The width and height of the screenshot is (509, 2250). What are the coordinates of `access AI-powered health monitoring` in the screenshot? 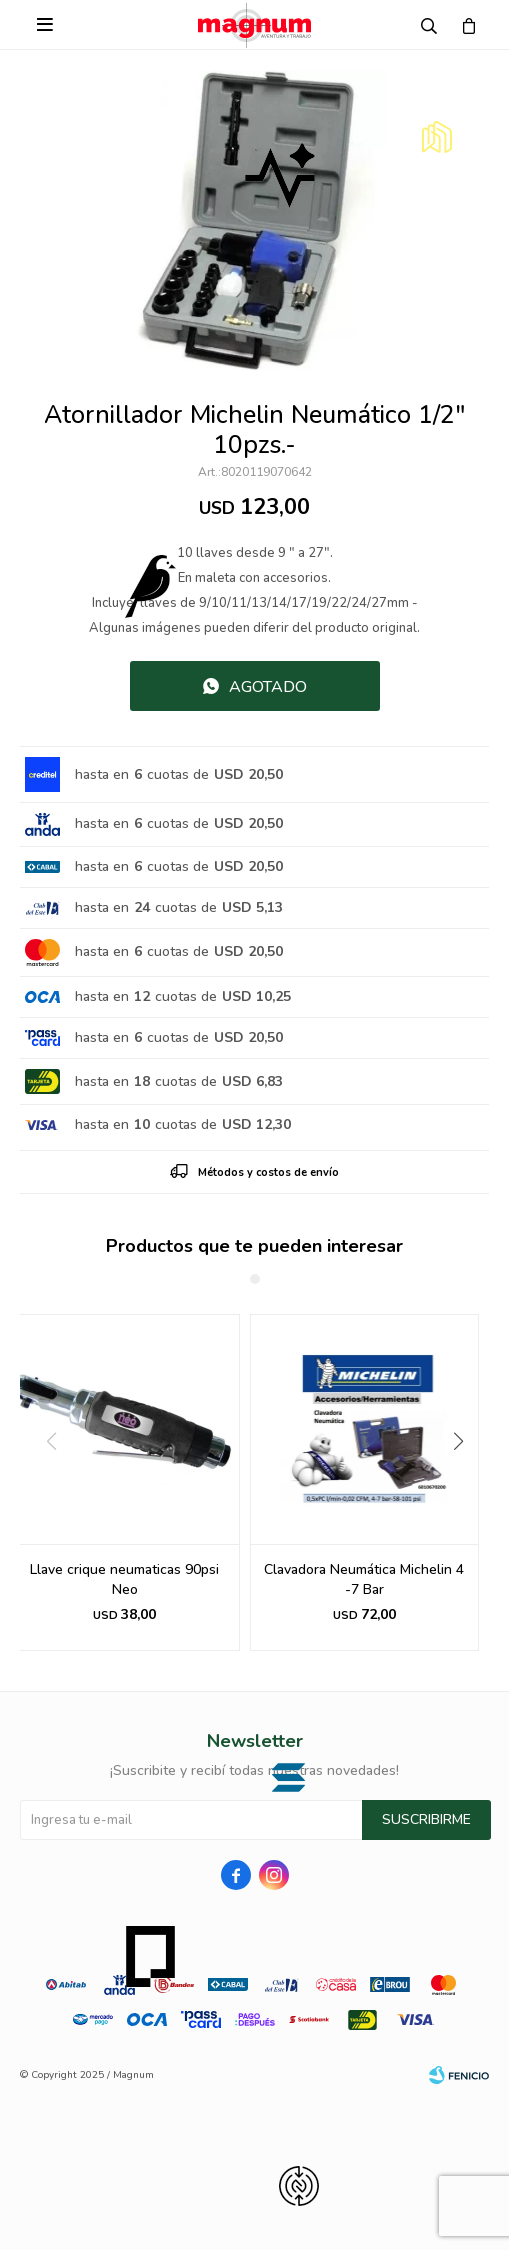 It's located at (280, 178).